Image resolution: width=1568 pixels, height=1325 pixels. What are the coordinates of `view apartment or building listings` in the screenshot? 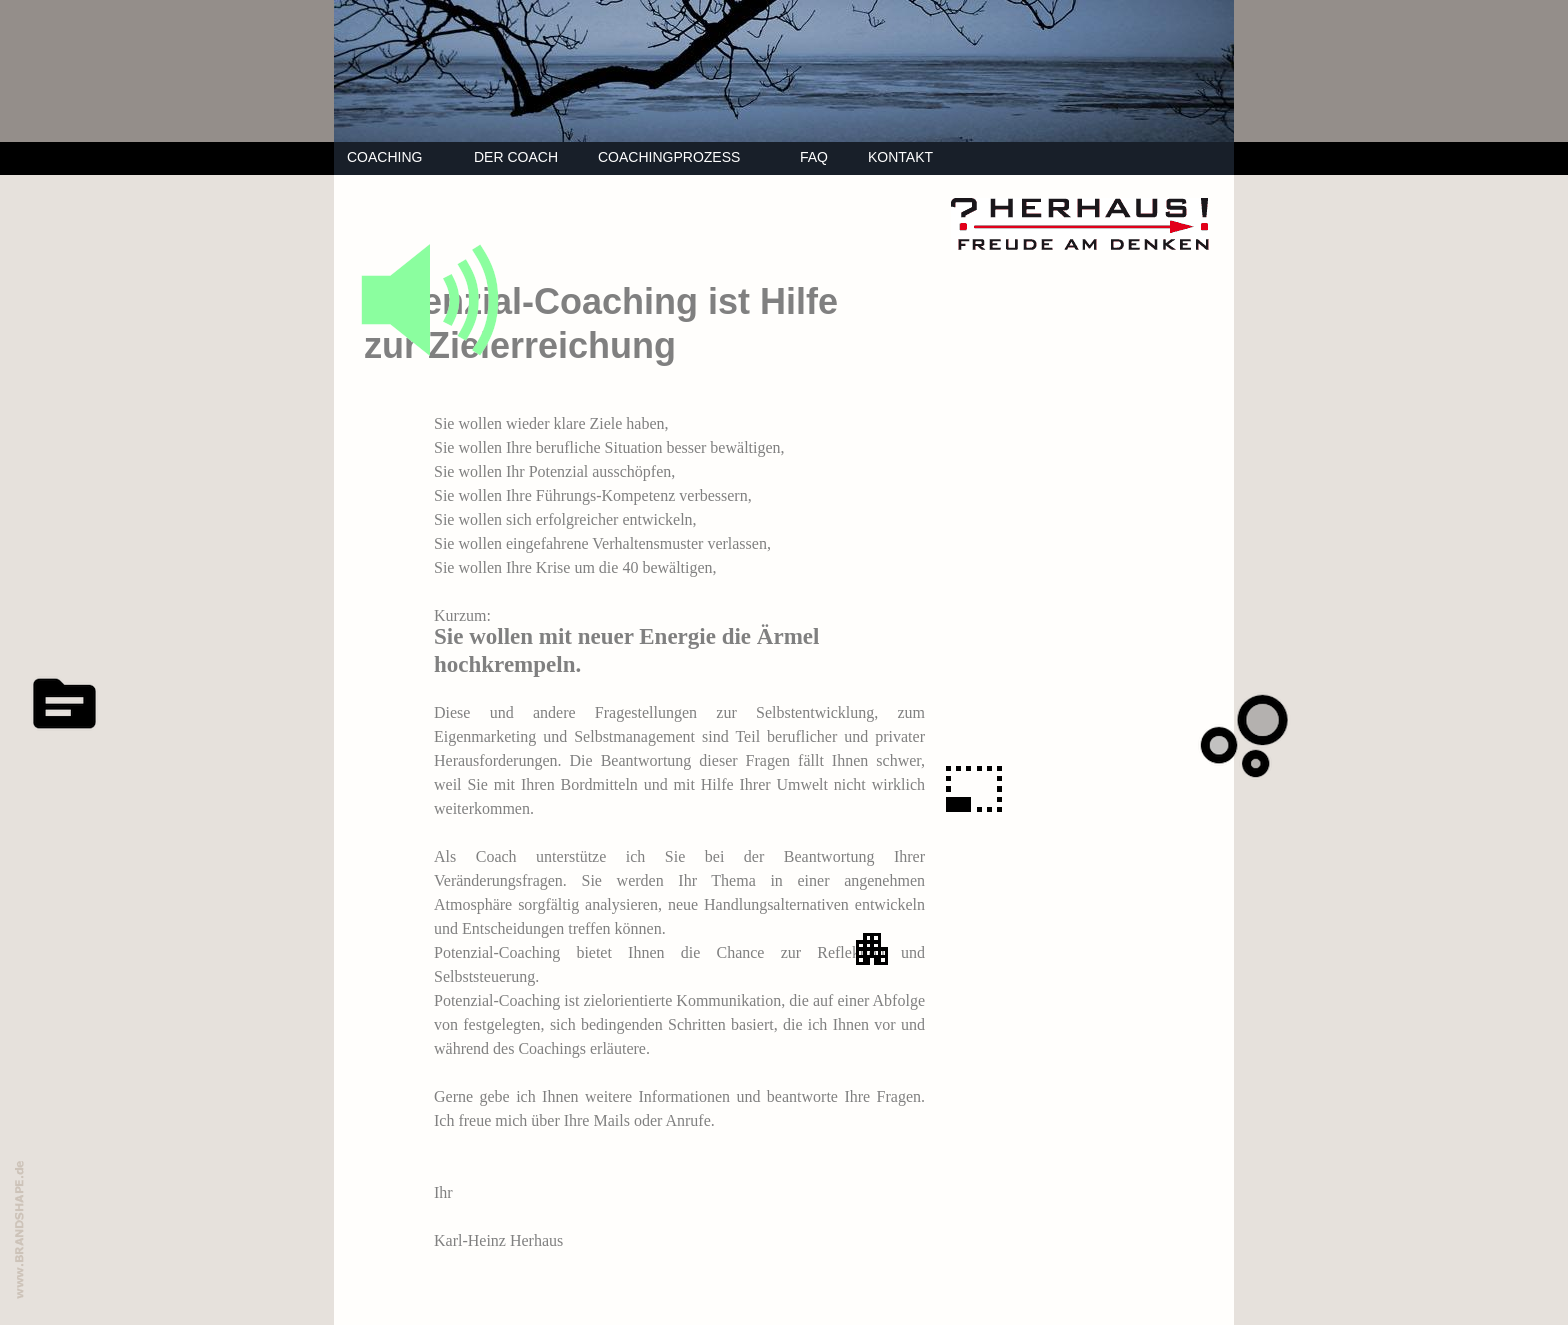 It's located at (872, 949).